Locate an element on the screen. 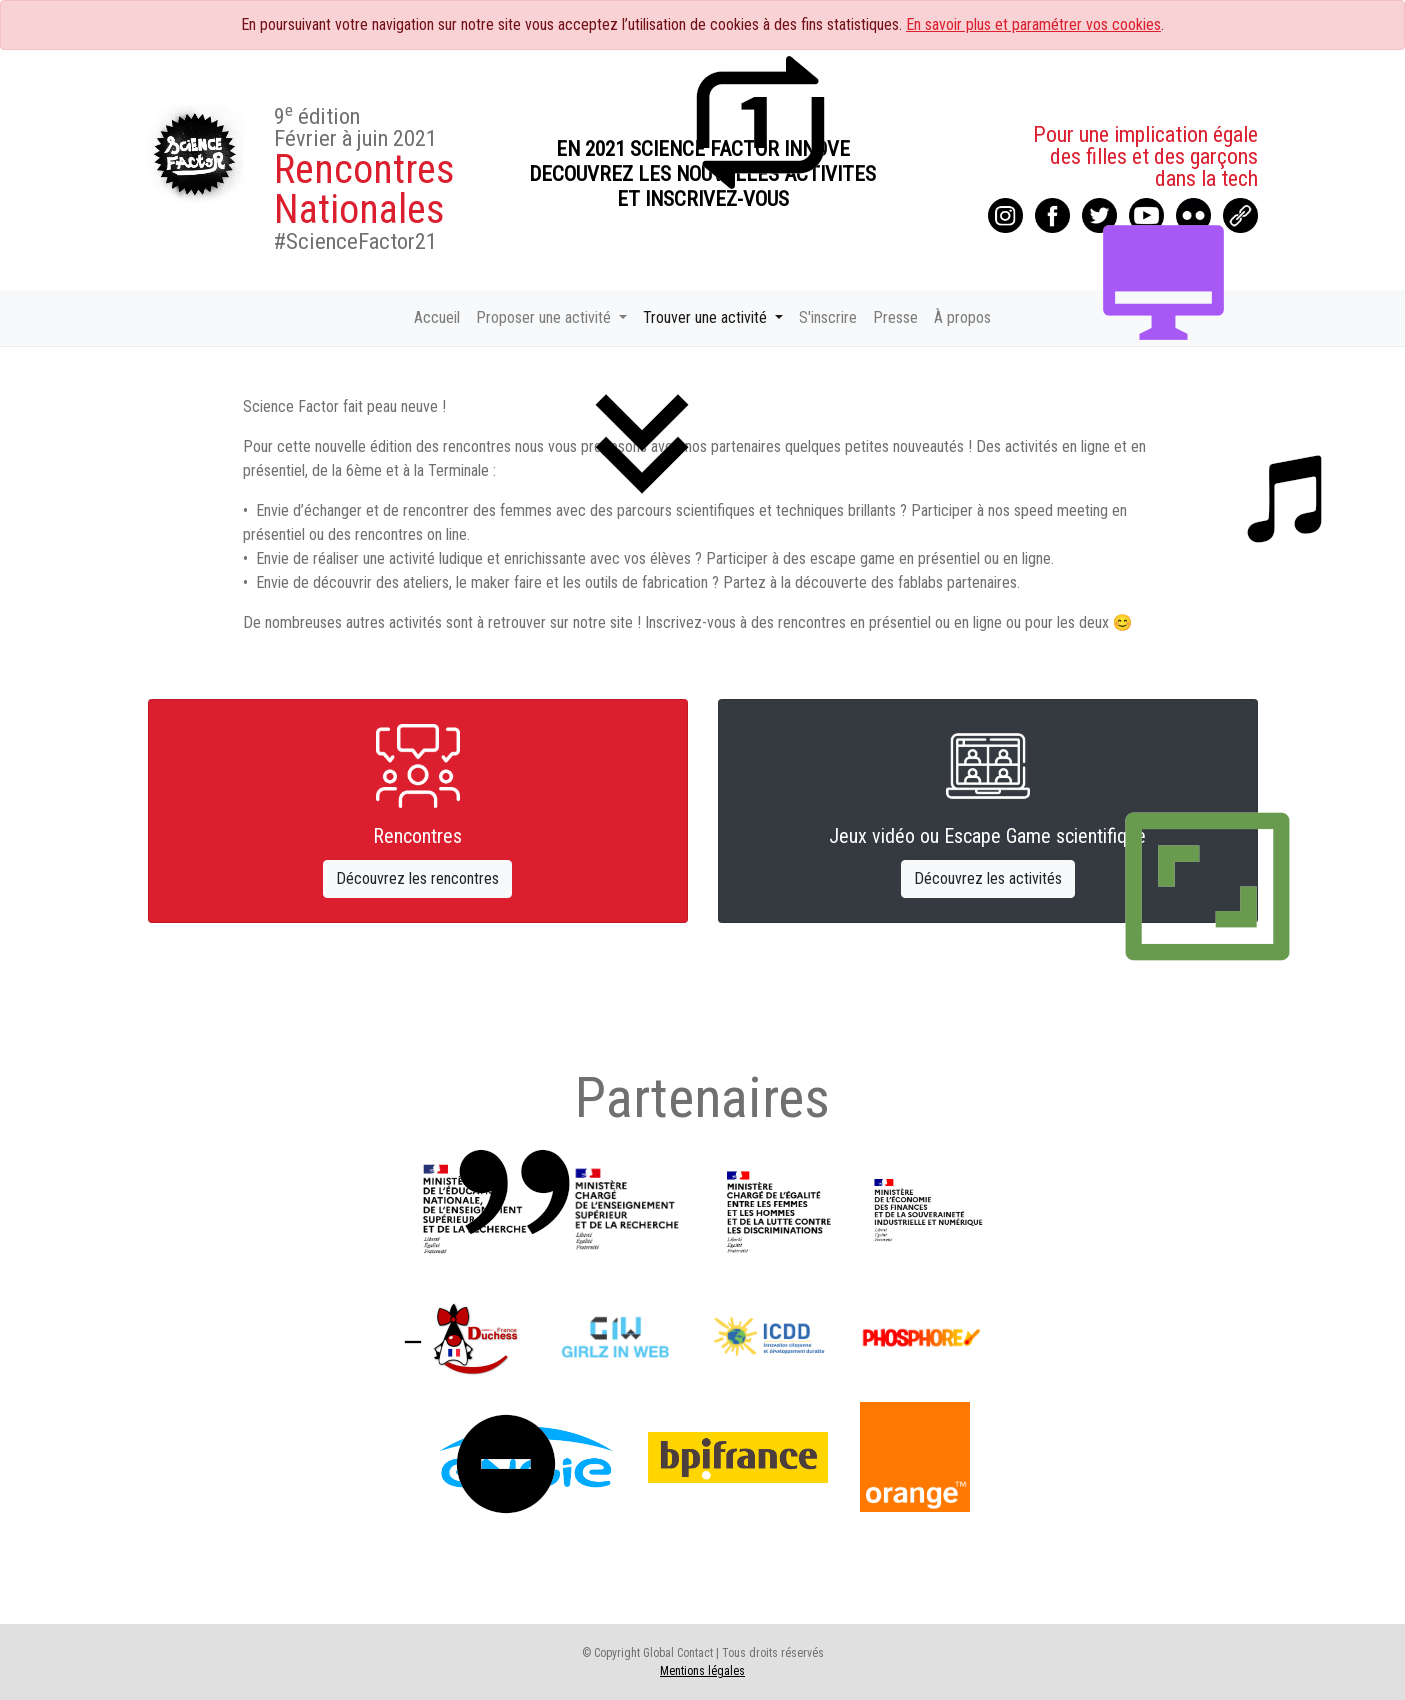 This screenshot has height=1700, width=1405. mac desktop computer or imac device is located at coordinates (1163, 279).